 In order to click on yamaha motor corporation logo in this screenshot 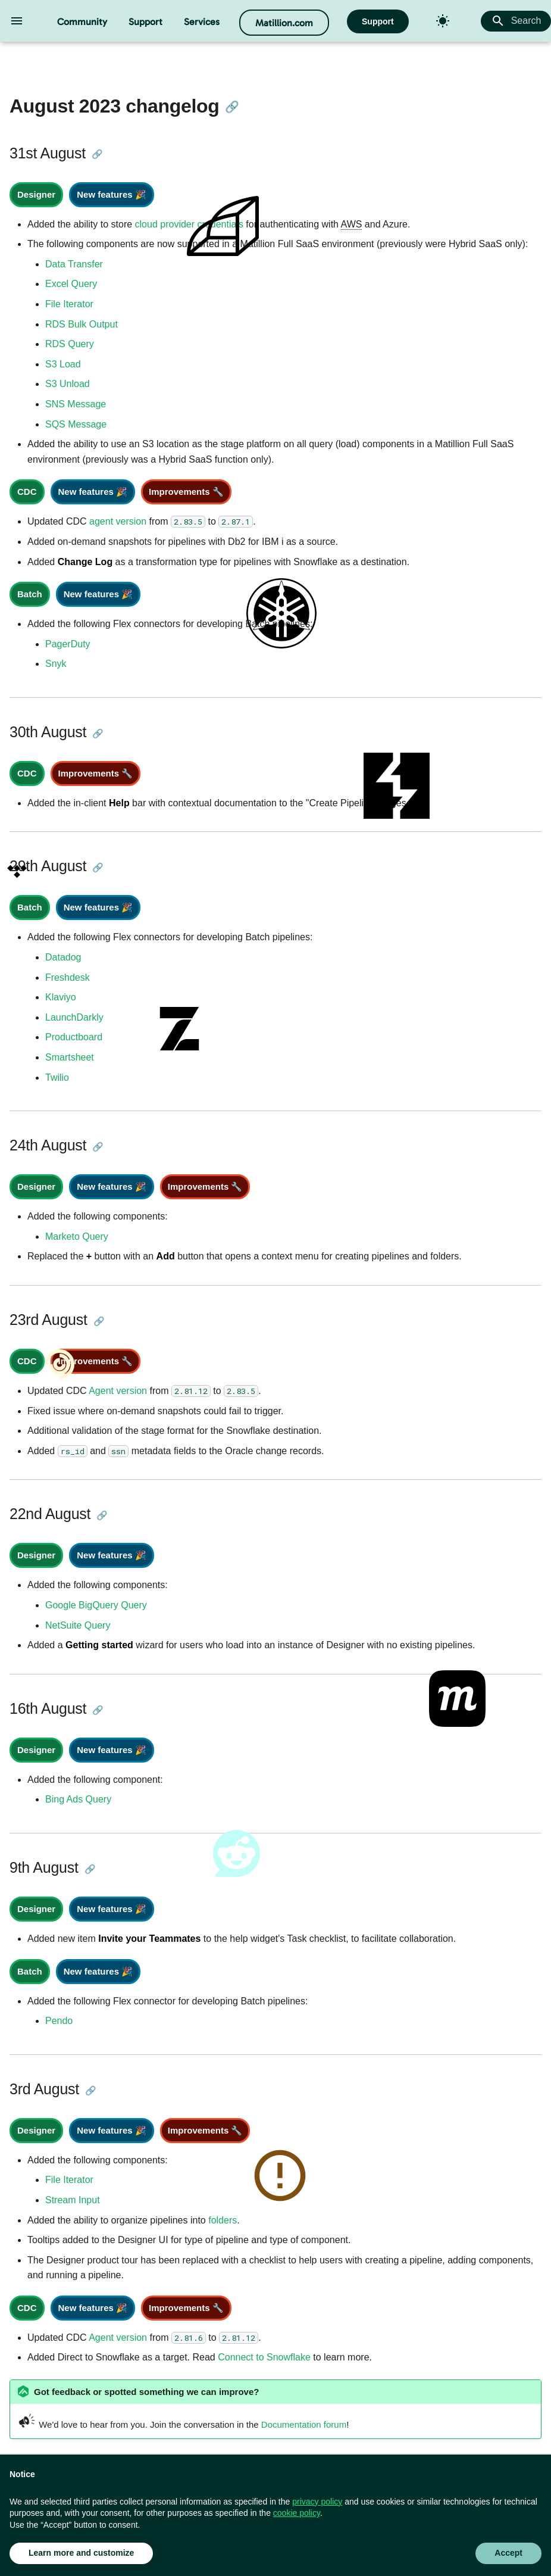, I will do `click(281, 613)`.